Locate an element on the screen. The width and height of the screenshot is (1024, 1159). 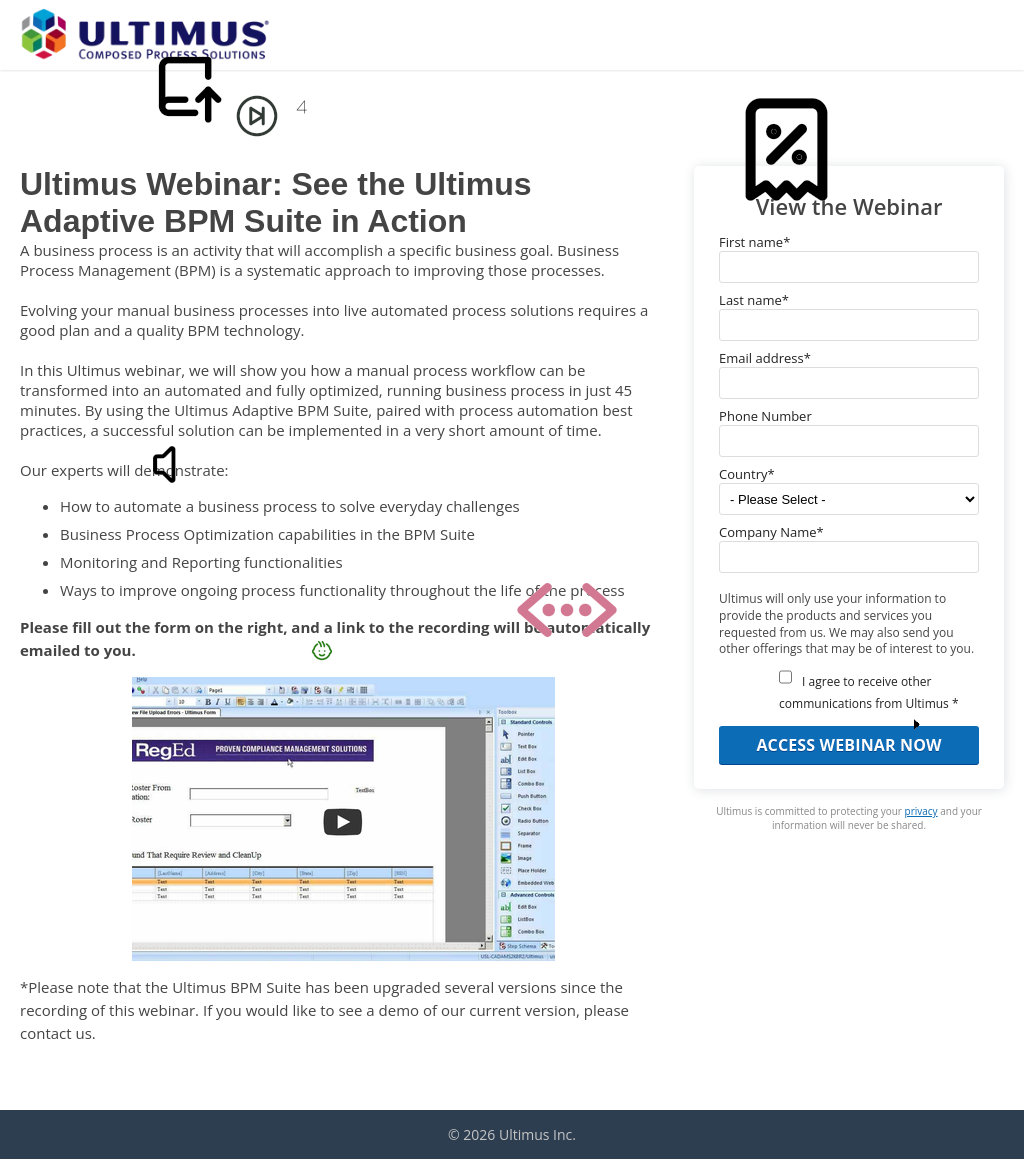
skip to the next track or media item is located at coordinates (257, 116).